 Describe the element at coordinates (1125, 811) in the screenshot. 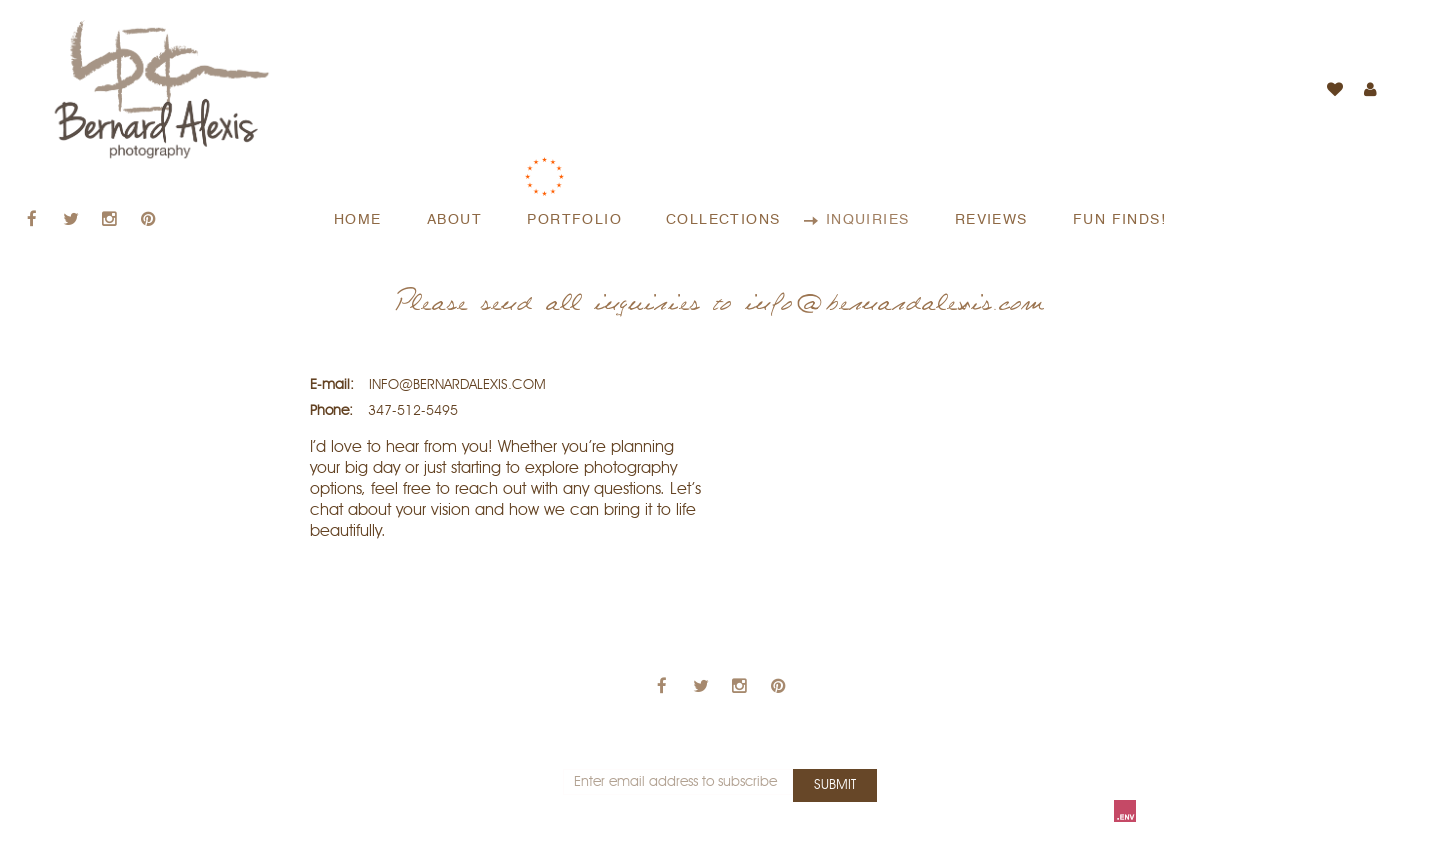

I see `dotenv environment configuration tool logo` at that location.